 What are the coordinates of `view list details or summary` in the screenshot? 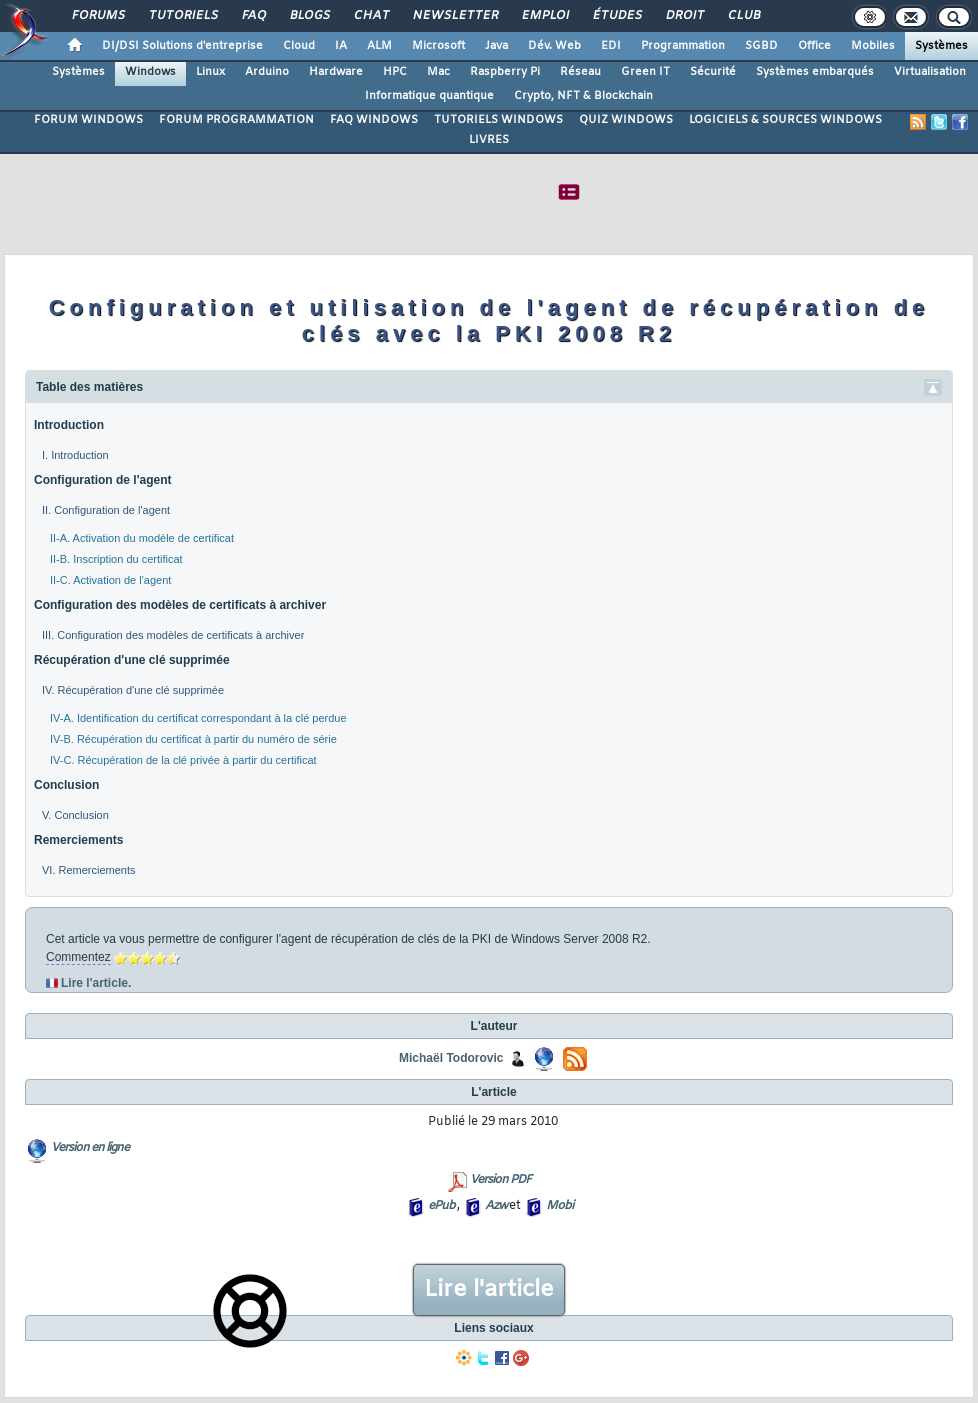 It's located at (569, 192).